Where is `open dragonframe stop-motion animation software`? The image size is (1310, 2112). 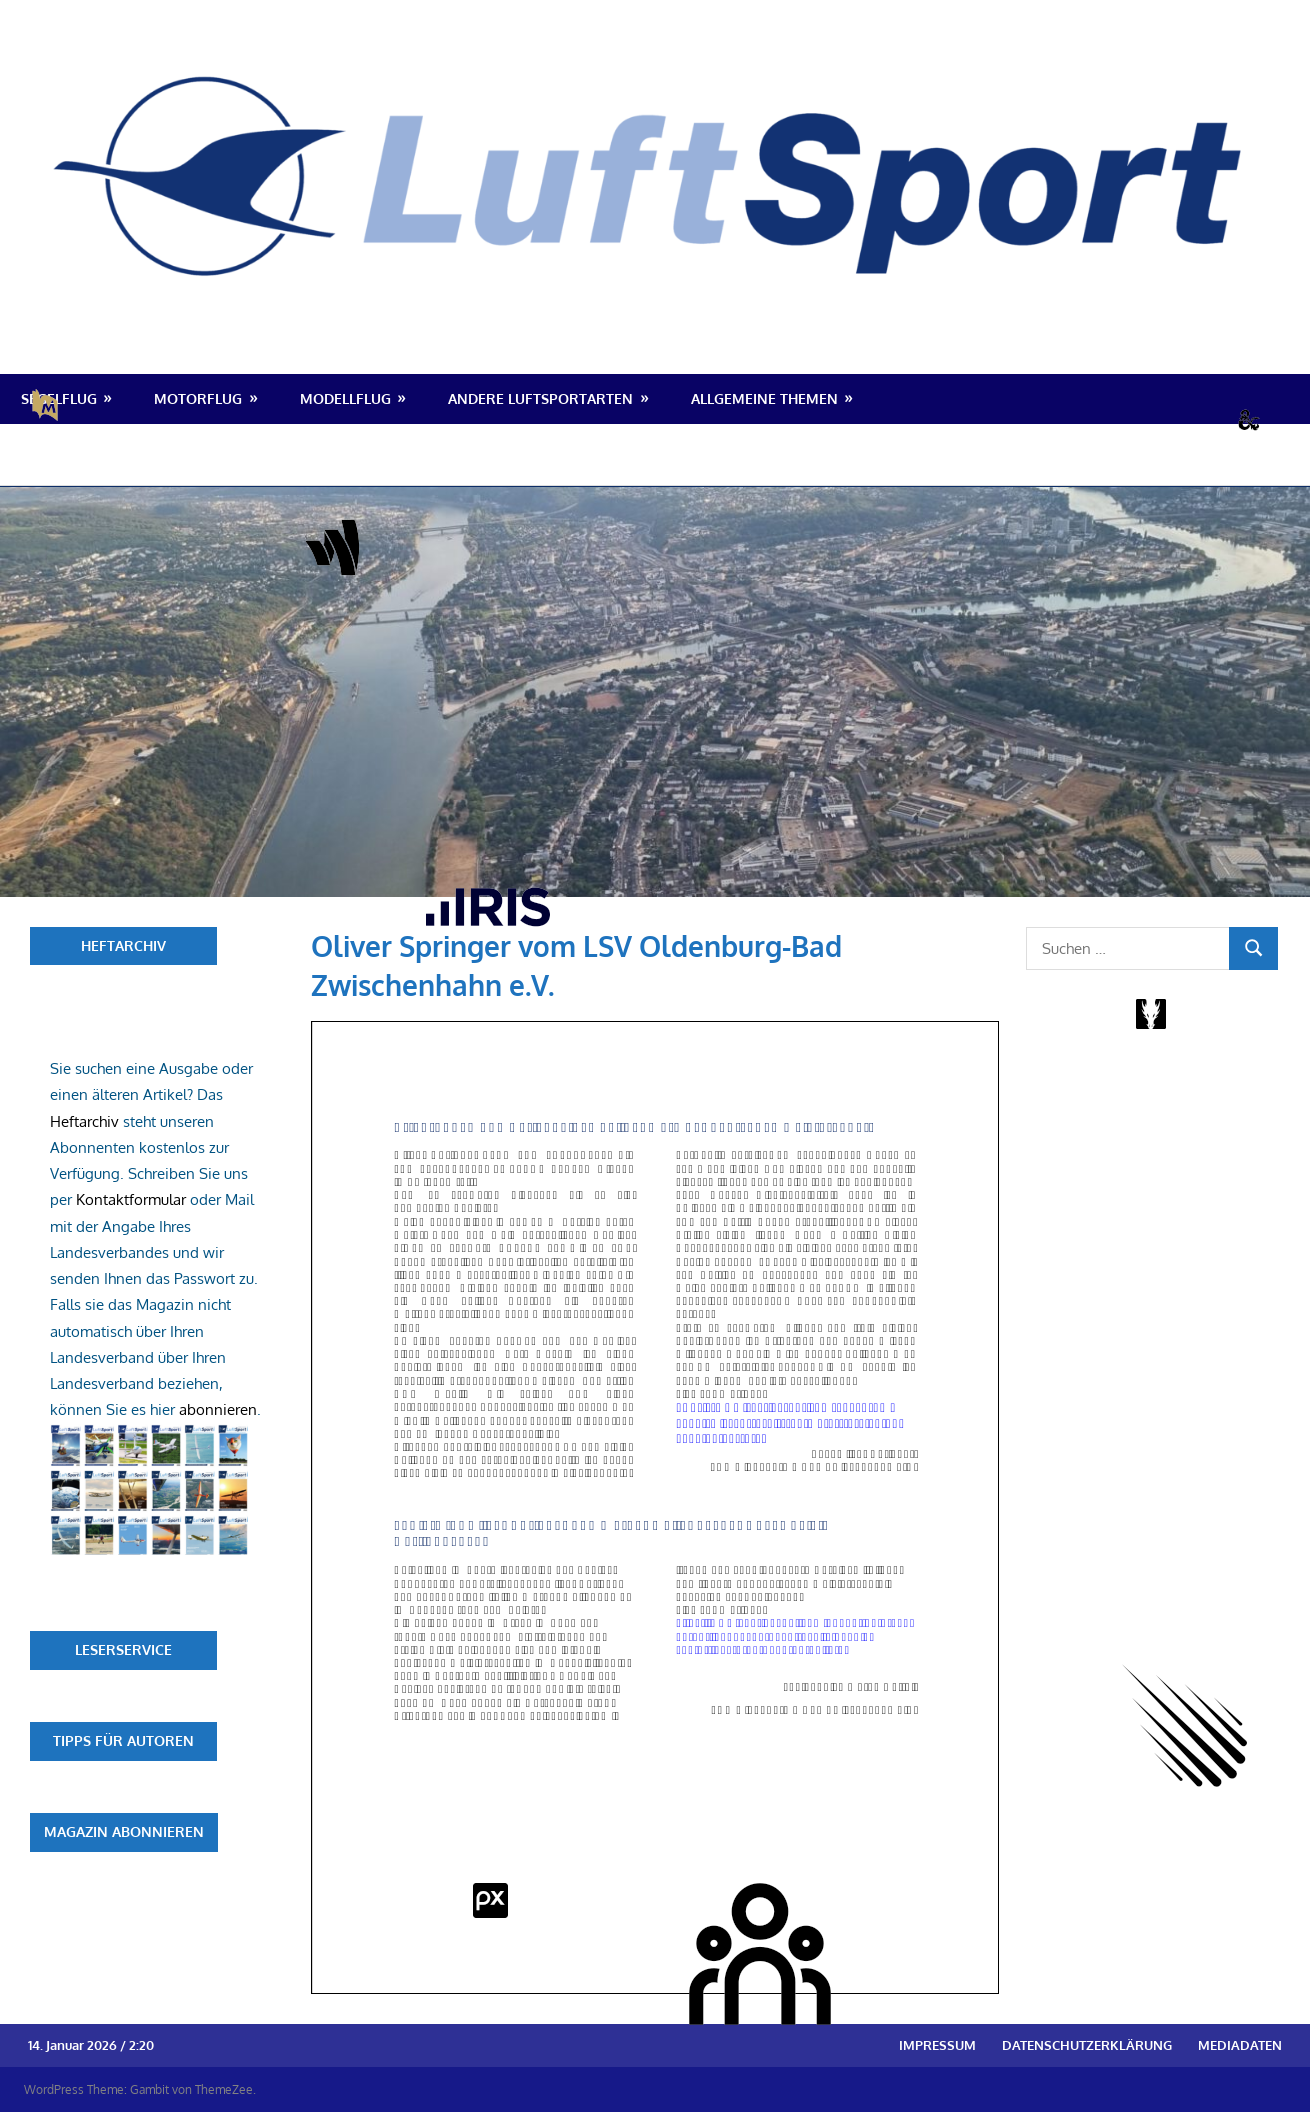
open dragonframe stop-motion animation software is located at coordinates (1151, 1014).